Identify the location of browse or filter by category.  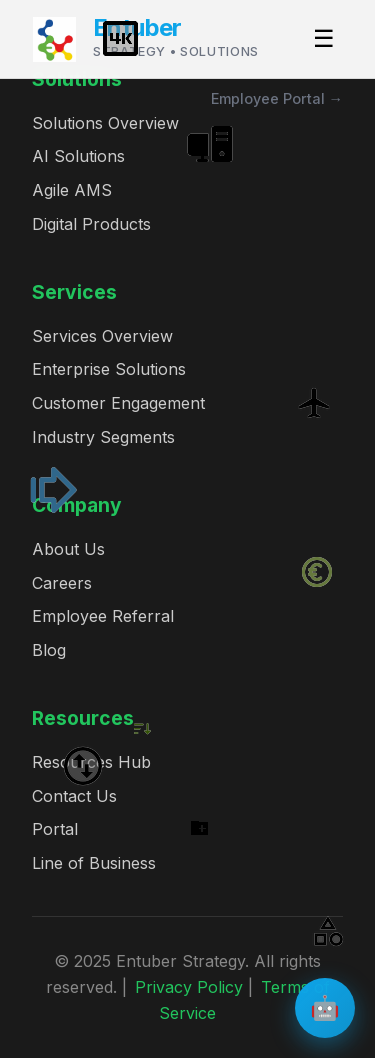
(328, 931).